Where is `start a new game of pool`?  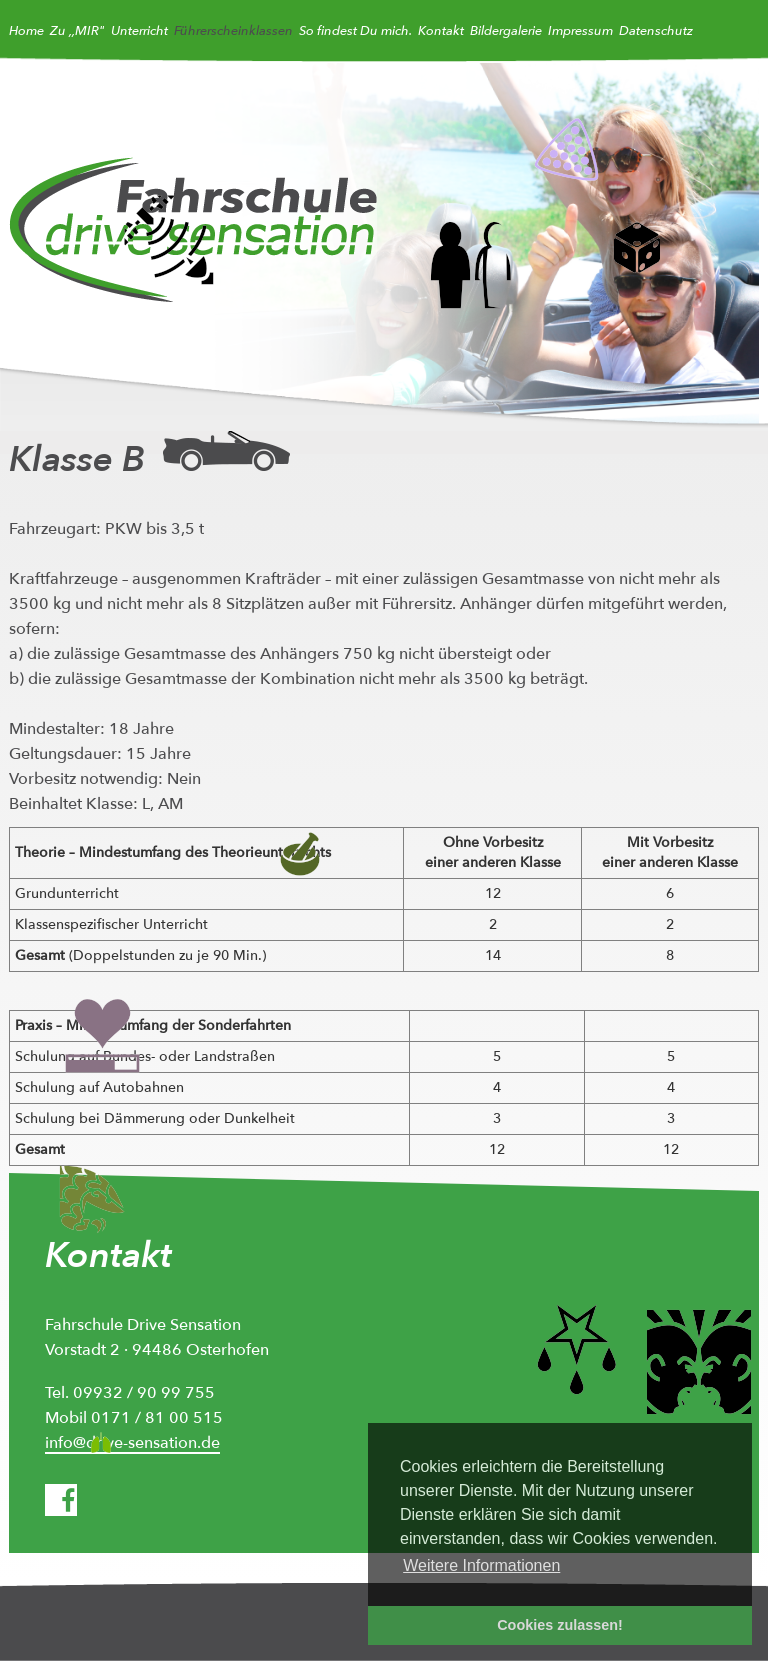
start a new game of pool is located at coordinates (566, 149).